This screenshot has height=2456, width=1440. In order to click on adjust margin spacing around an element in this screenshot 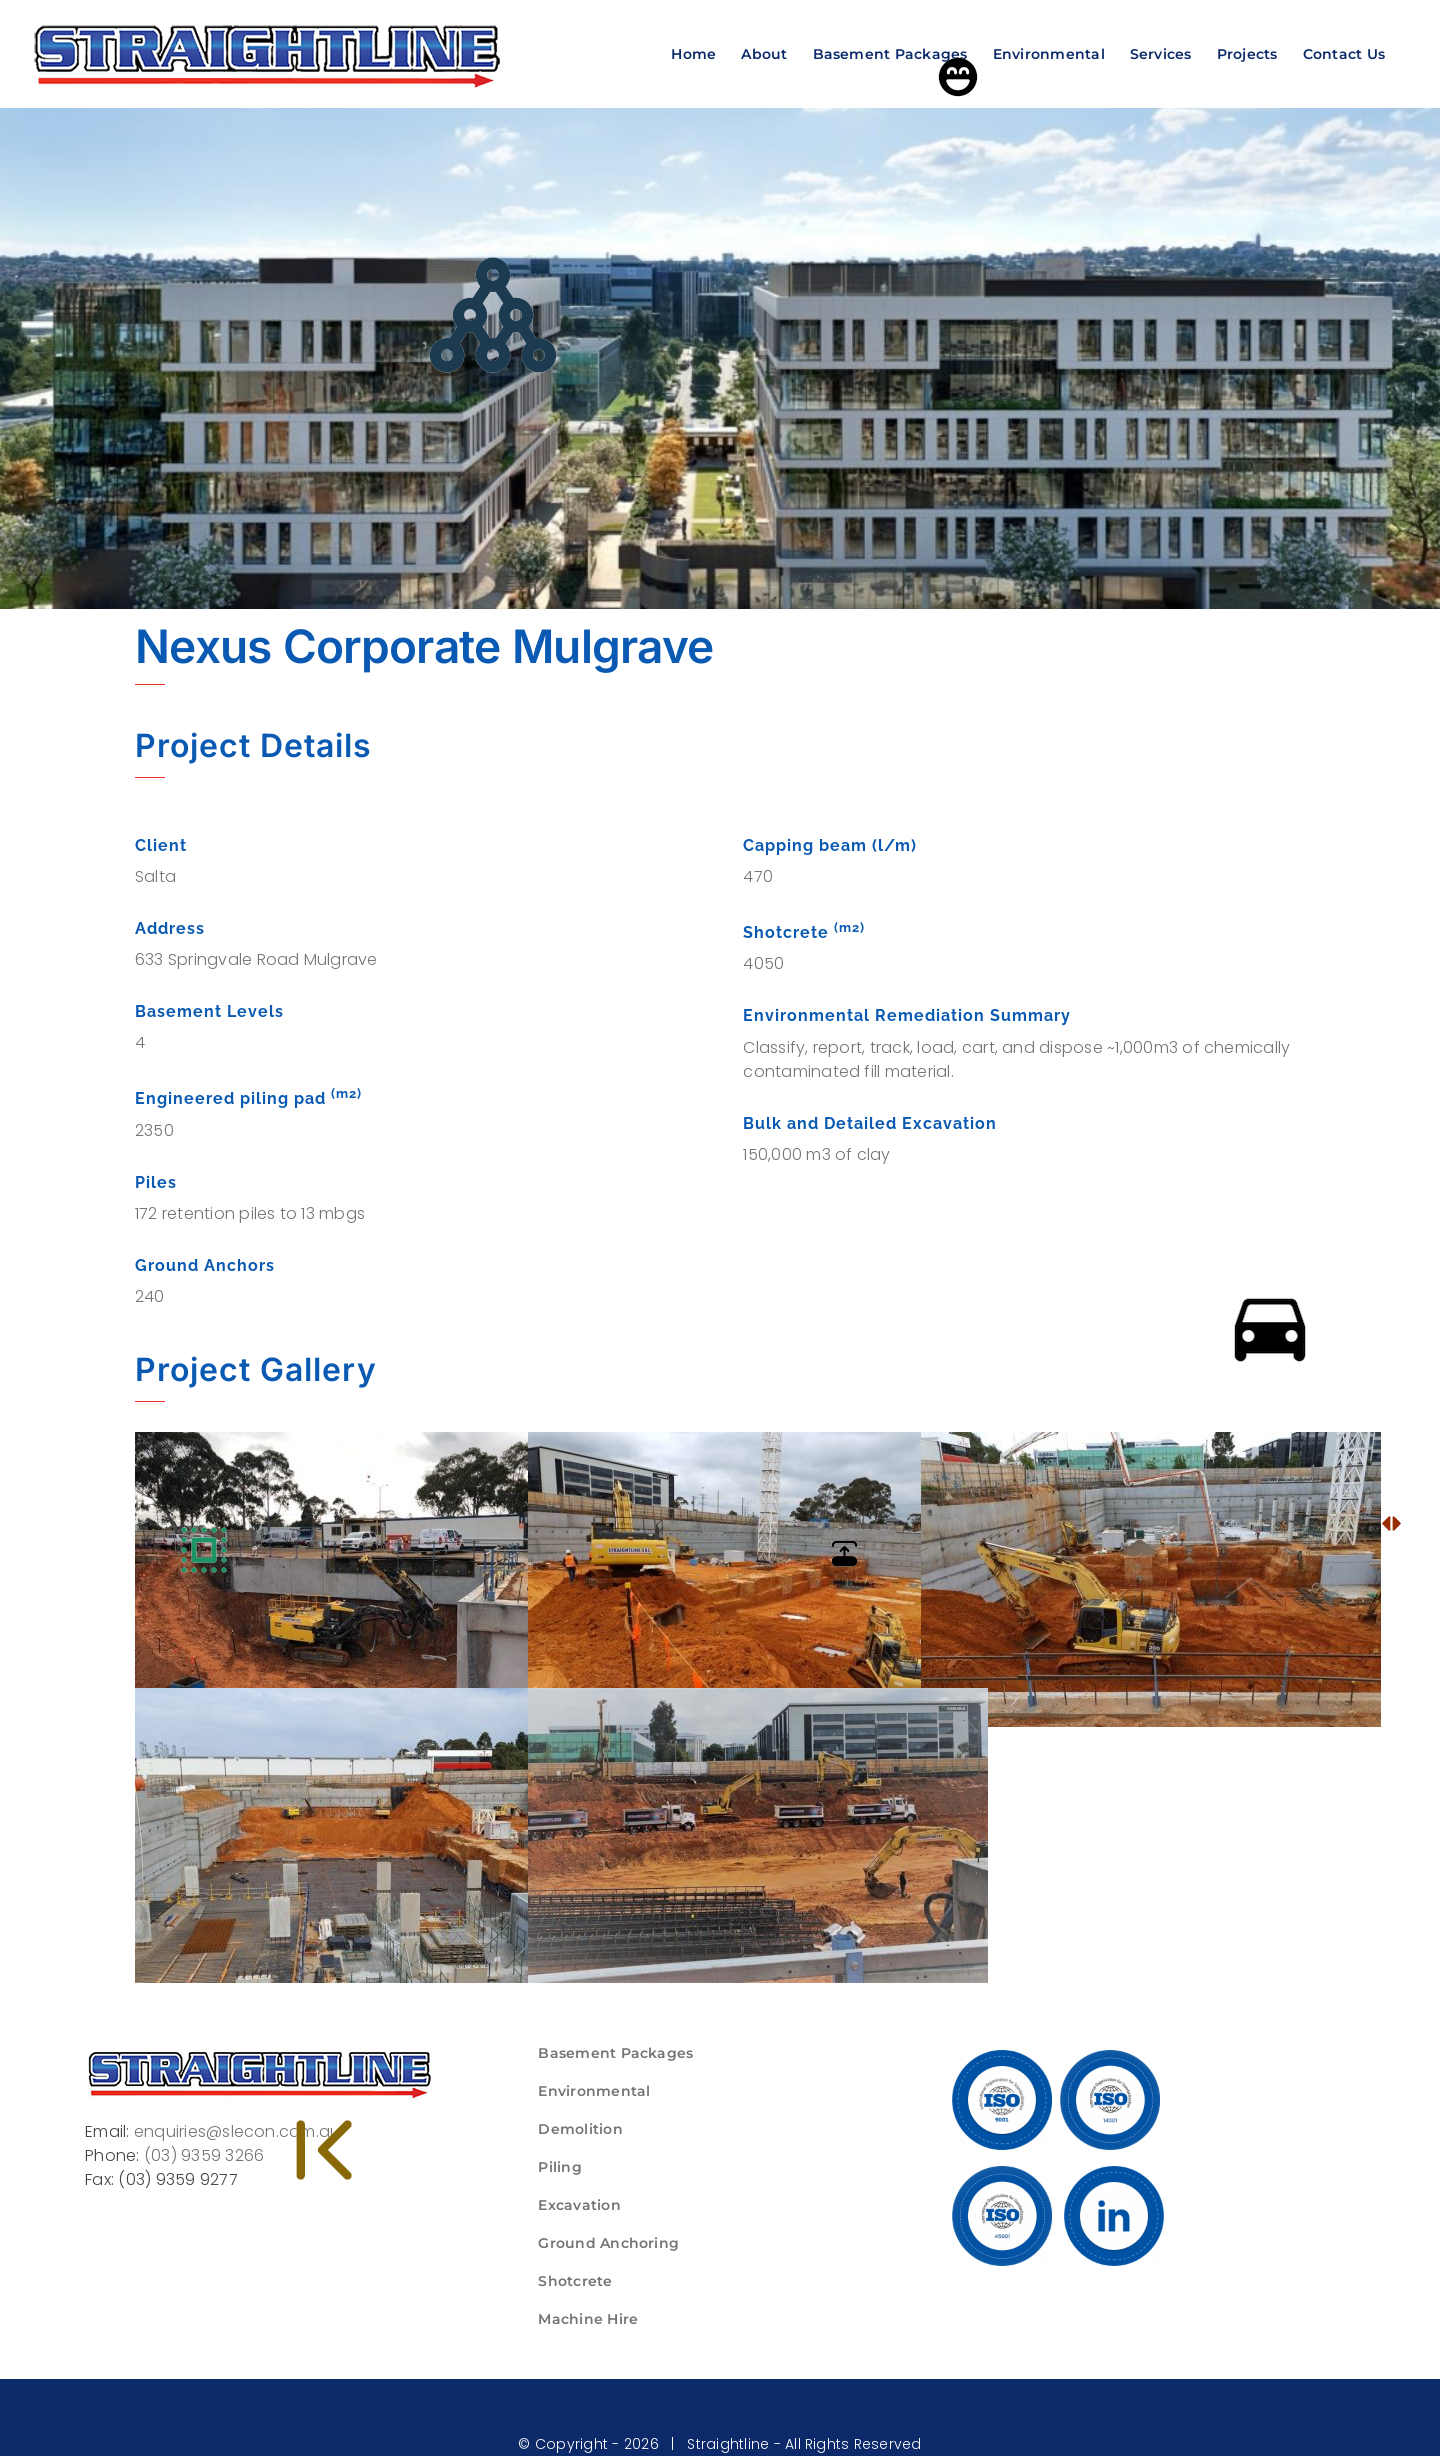, I will do `click(204, 1550)`.